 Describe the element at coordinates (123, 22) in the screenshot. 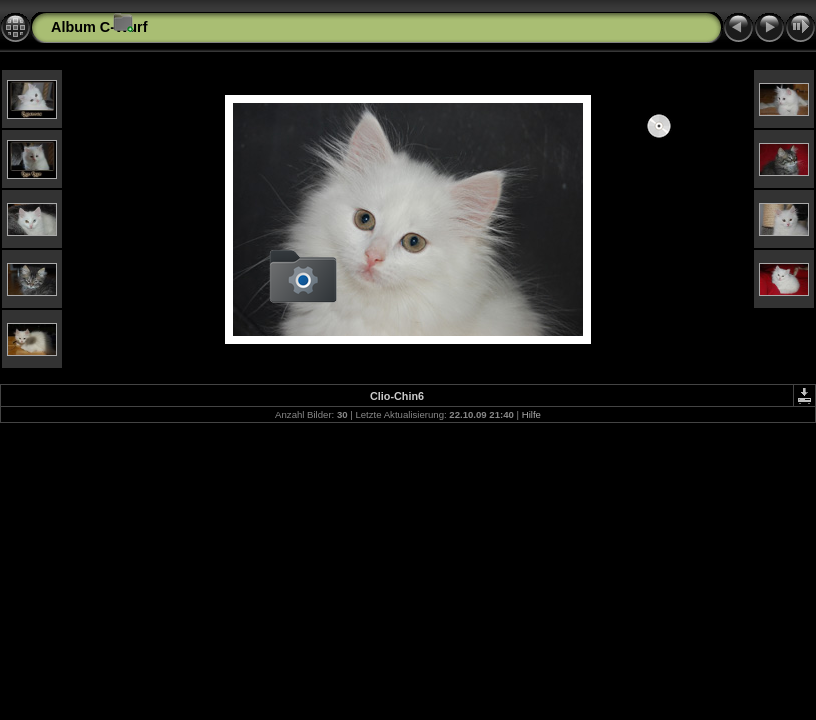

I see `create a new folder` at that location.